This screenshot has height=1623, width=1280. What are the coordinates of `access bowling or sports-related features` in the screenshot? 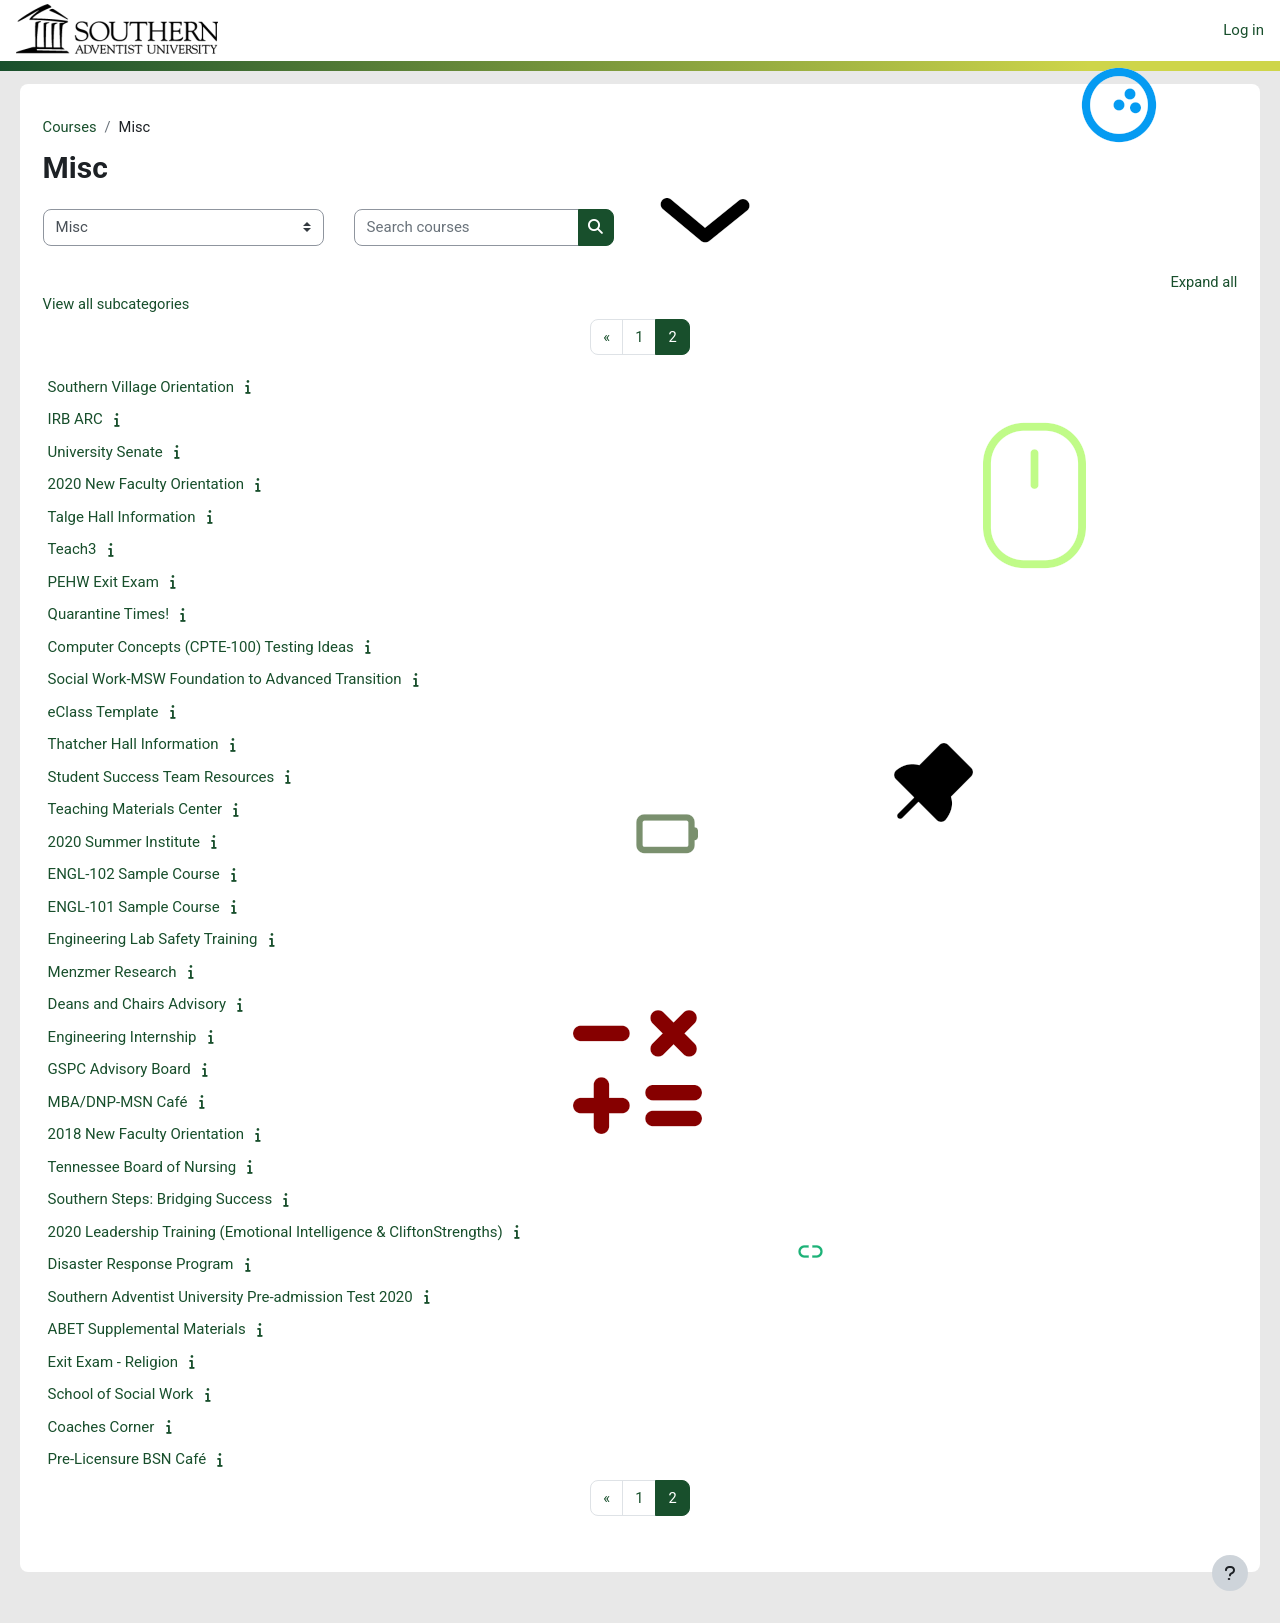 It's located at (1119, 105).